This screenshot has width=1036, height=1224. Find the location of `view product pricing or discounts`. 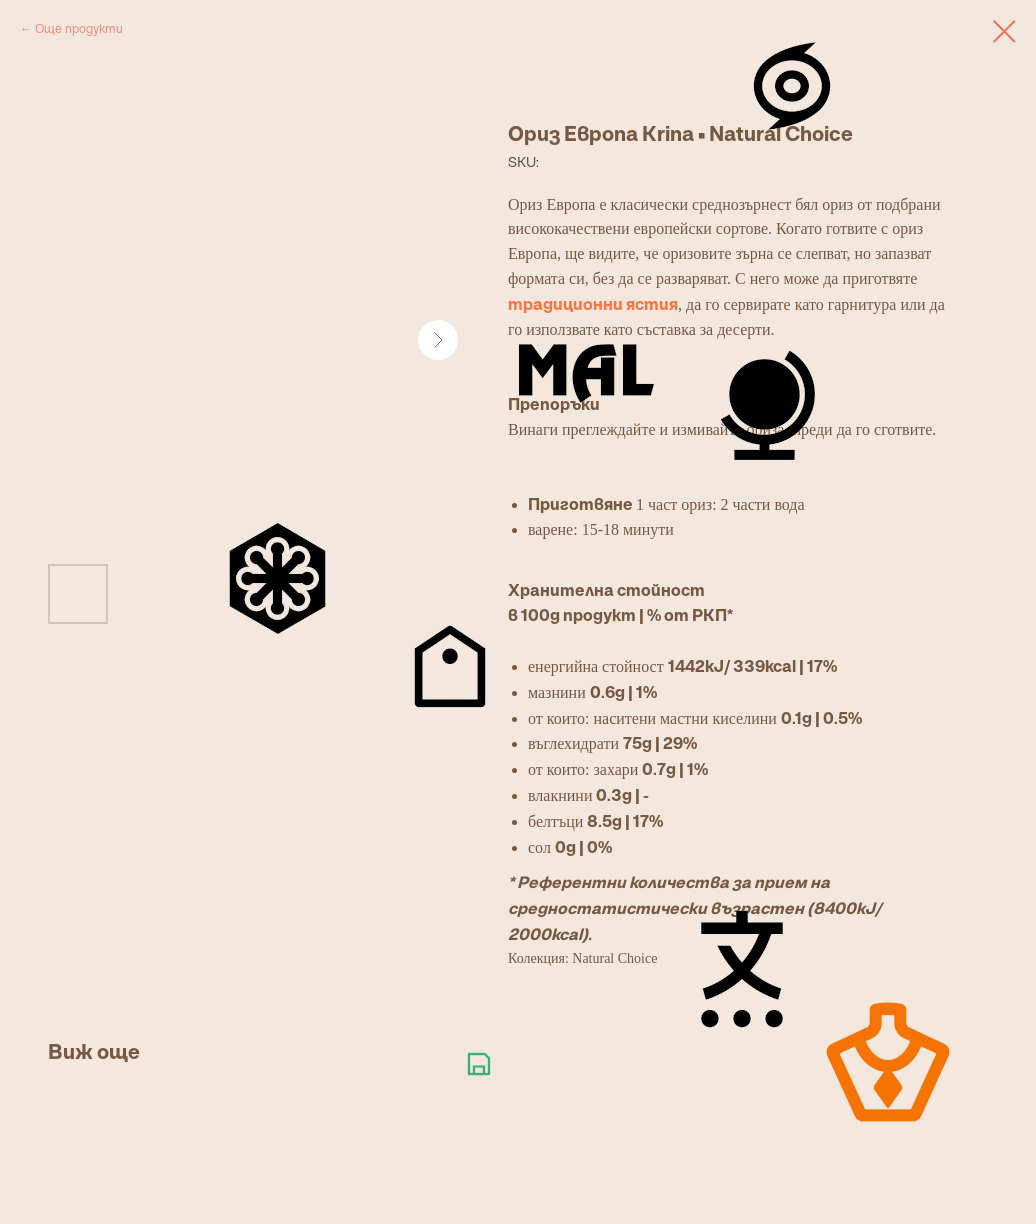

view product pricing or discounts is located at coordinates (450, 668).